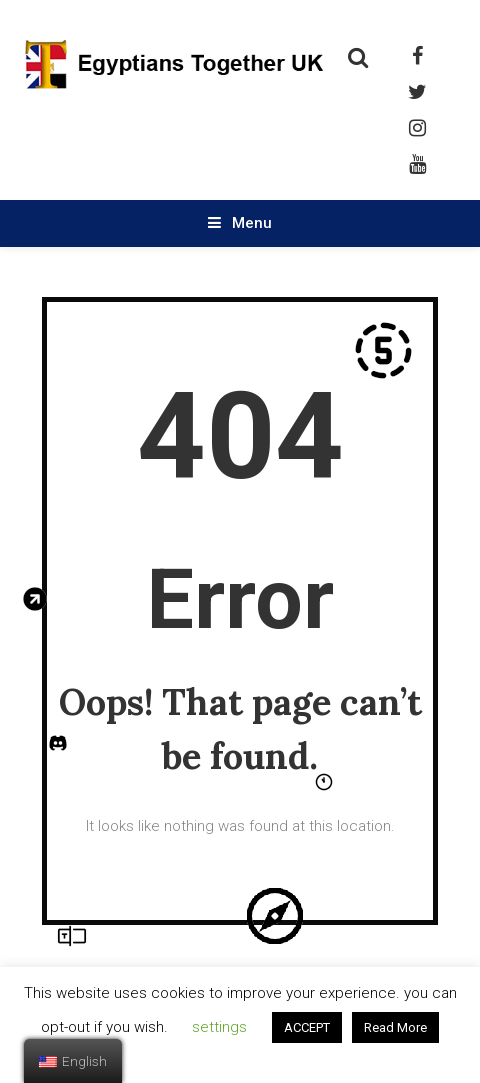 The height and width of the screenshot is (1083, 480). What do you see at coordinates (275, 916) in the screenshot?
I see `explore nearby content or locations` at bounding box center [275, 916].